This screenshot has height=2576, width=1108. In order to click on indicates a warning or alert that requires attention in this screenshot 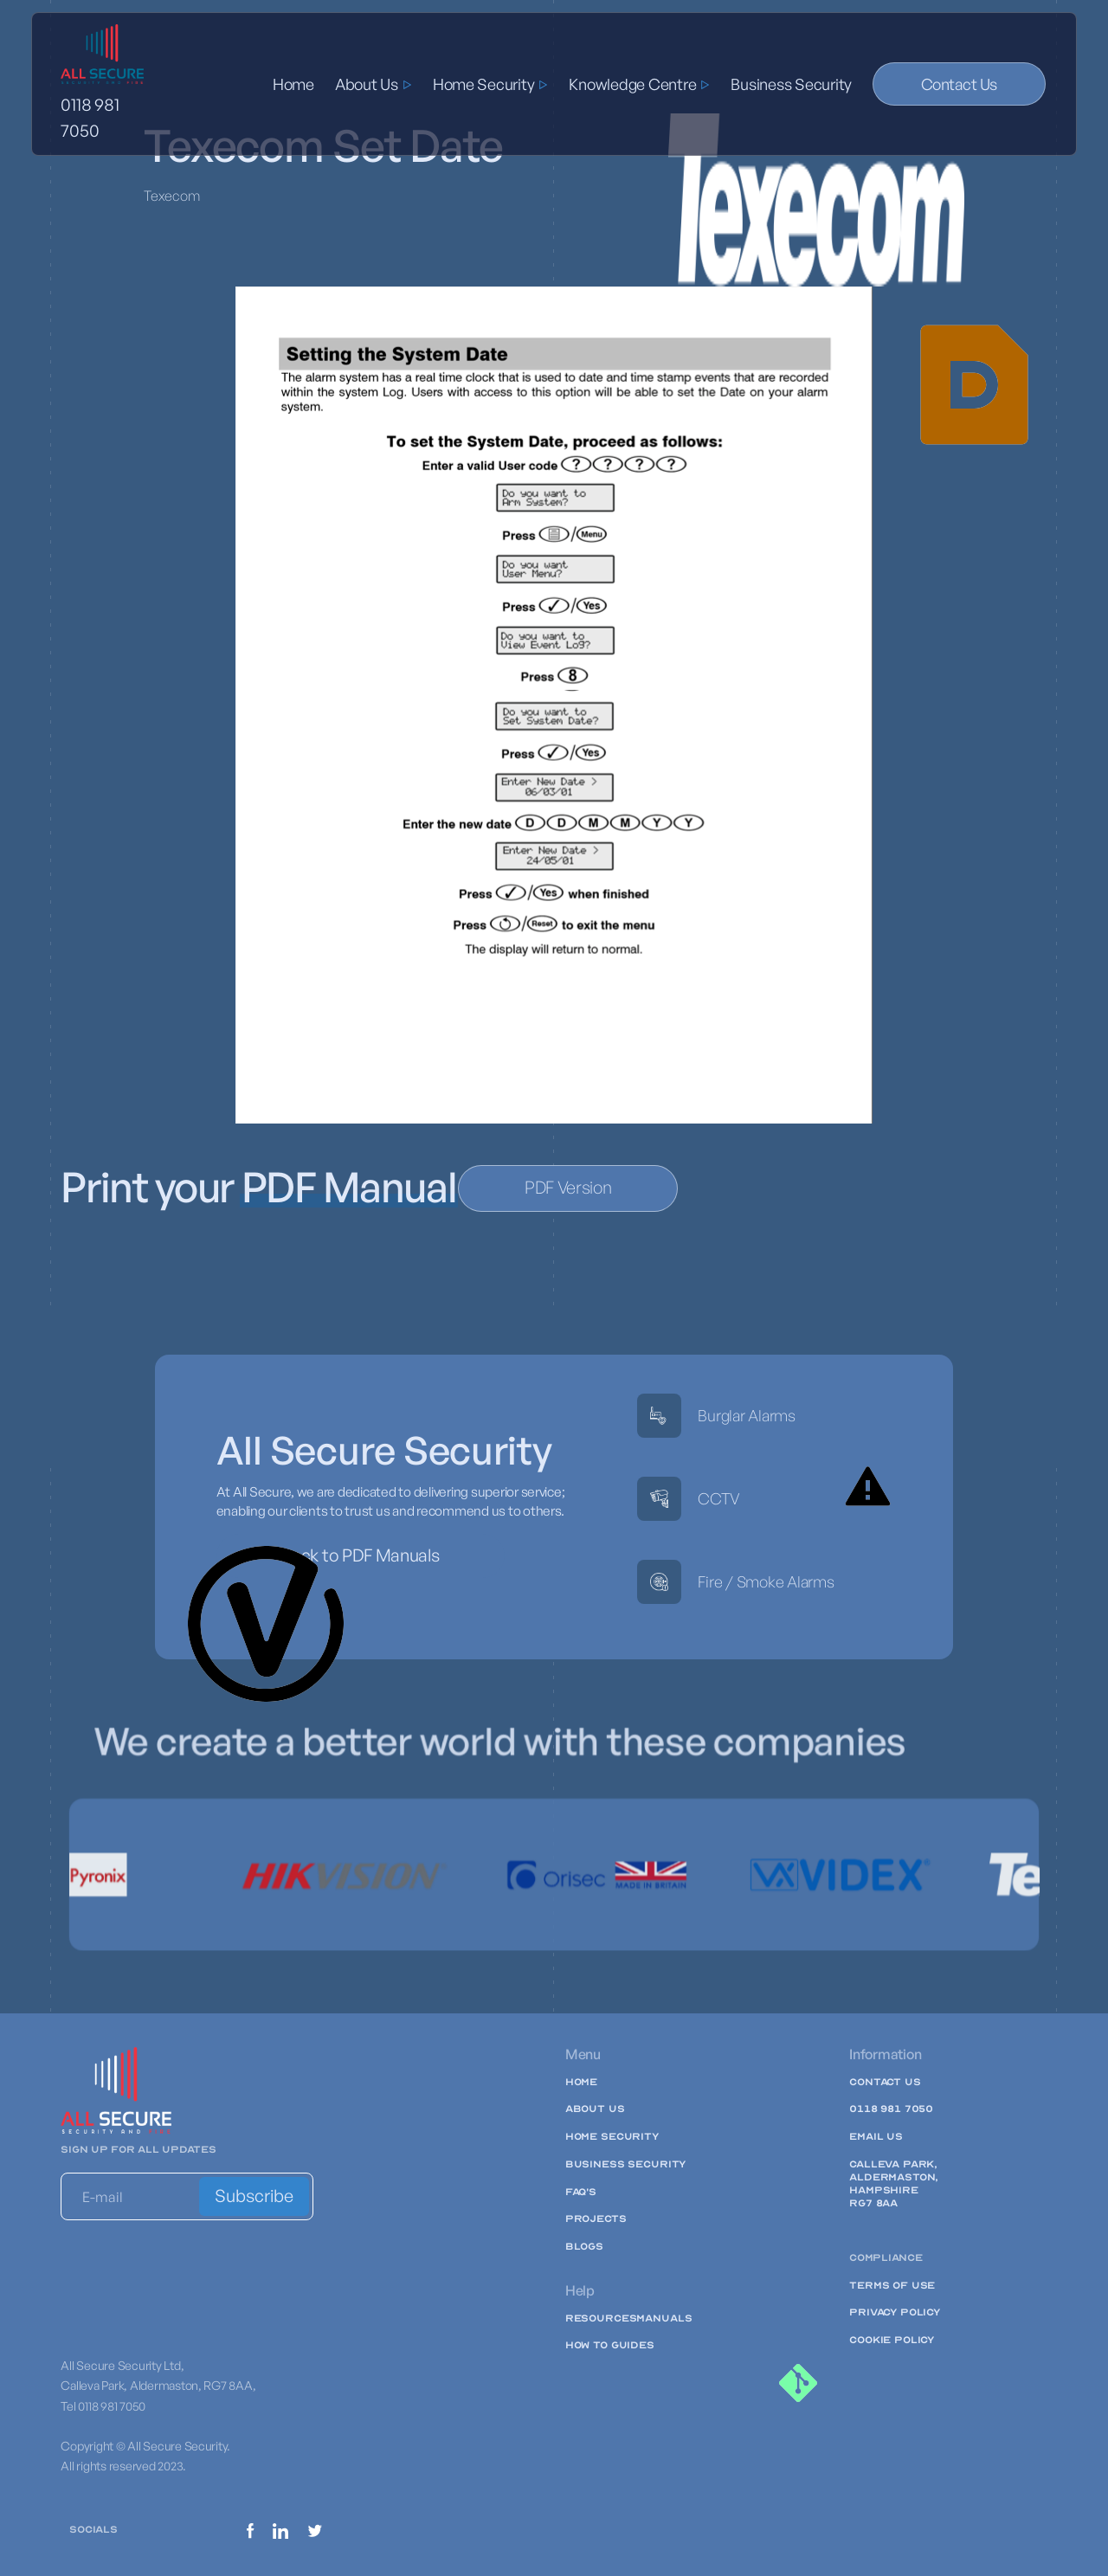, I will do `click(867, 1486)`.